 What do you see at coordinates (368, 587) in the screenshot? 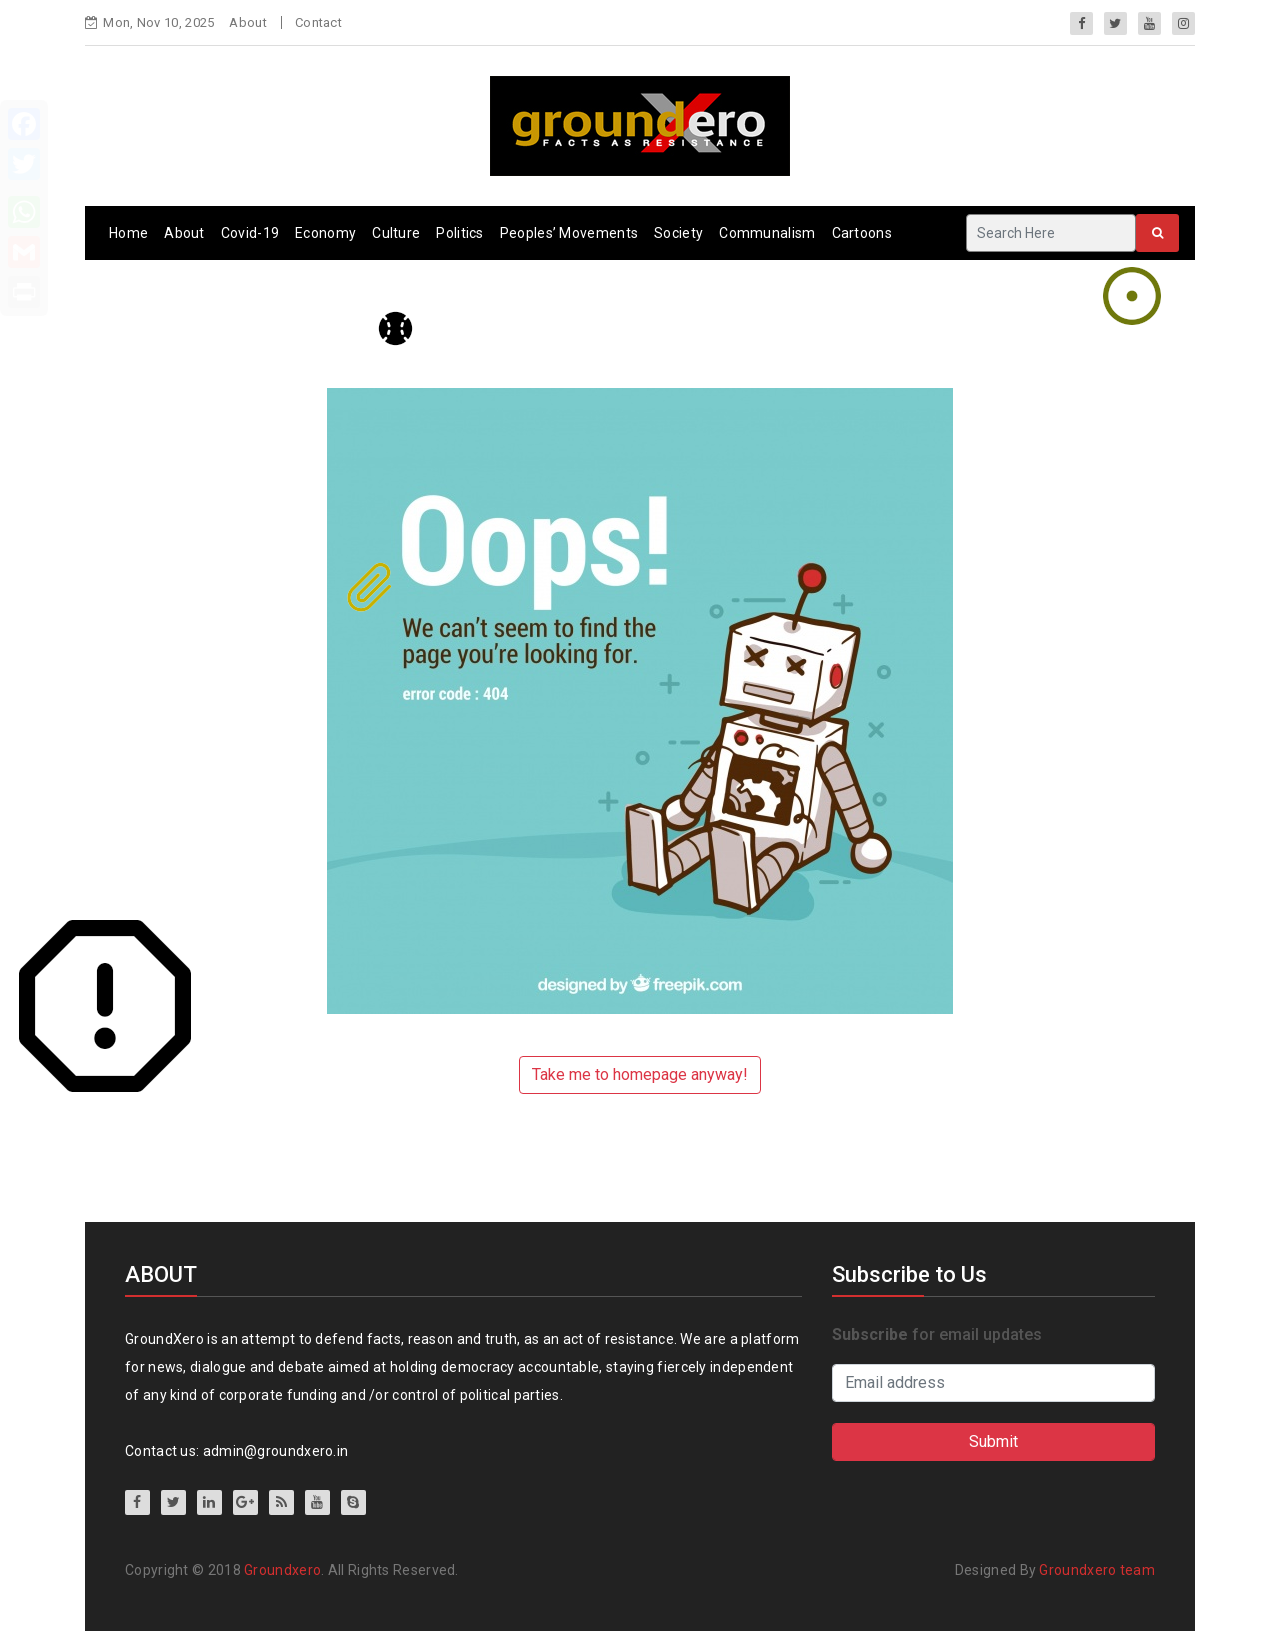
I see `attach a file to your message` at bounding box center [368, 587].